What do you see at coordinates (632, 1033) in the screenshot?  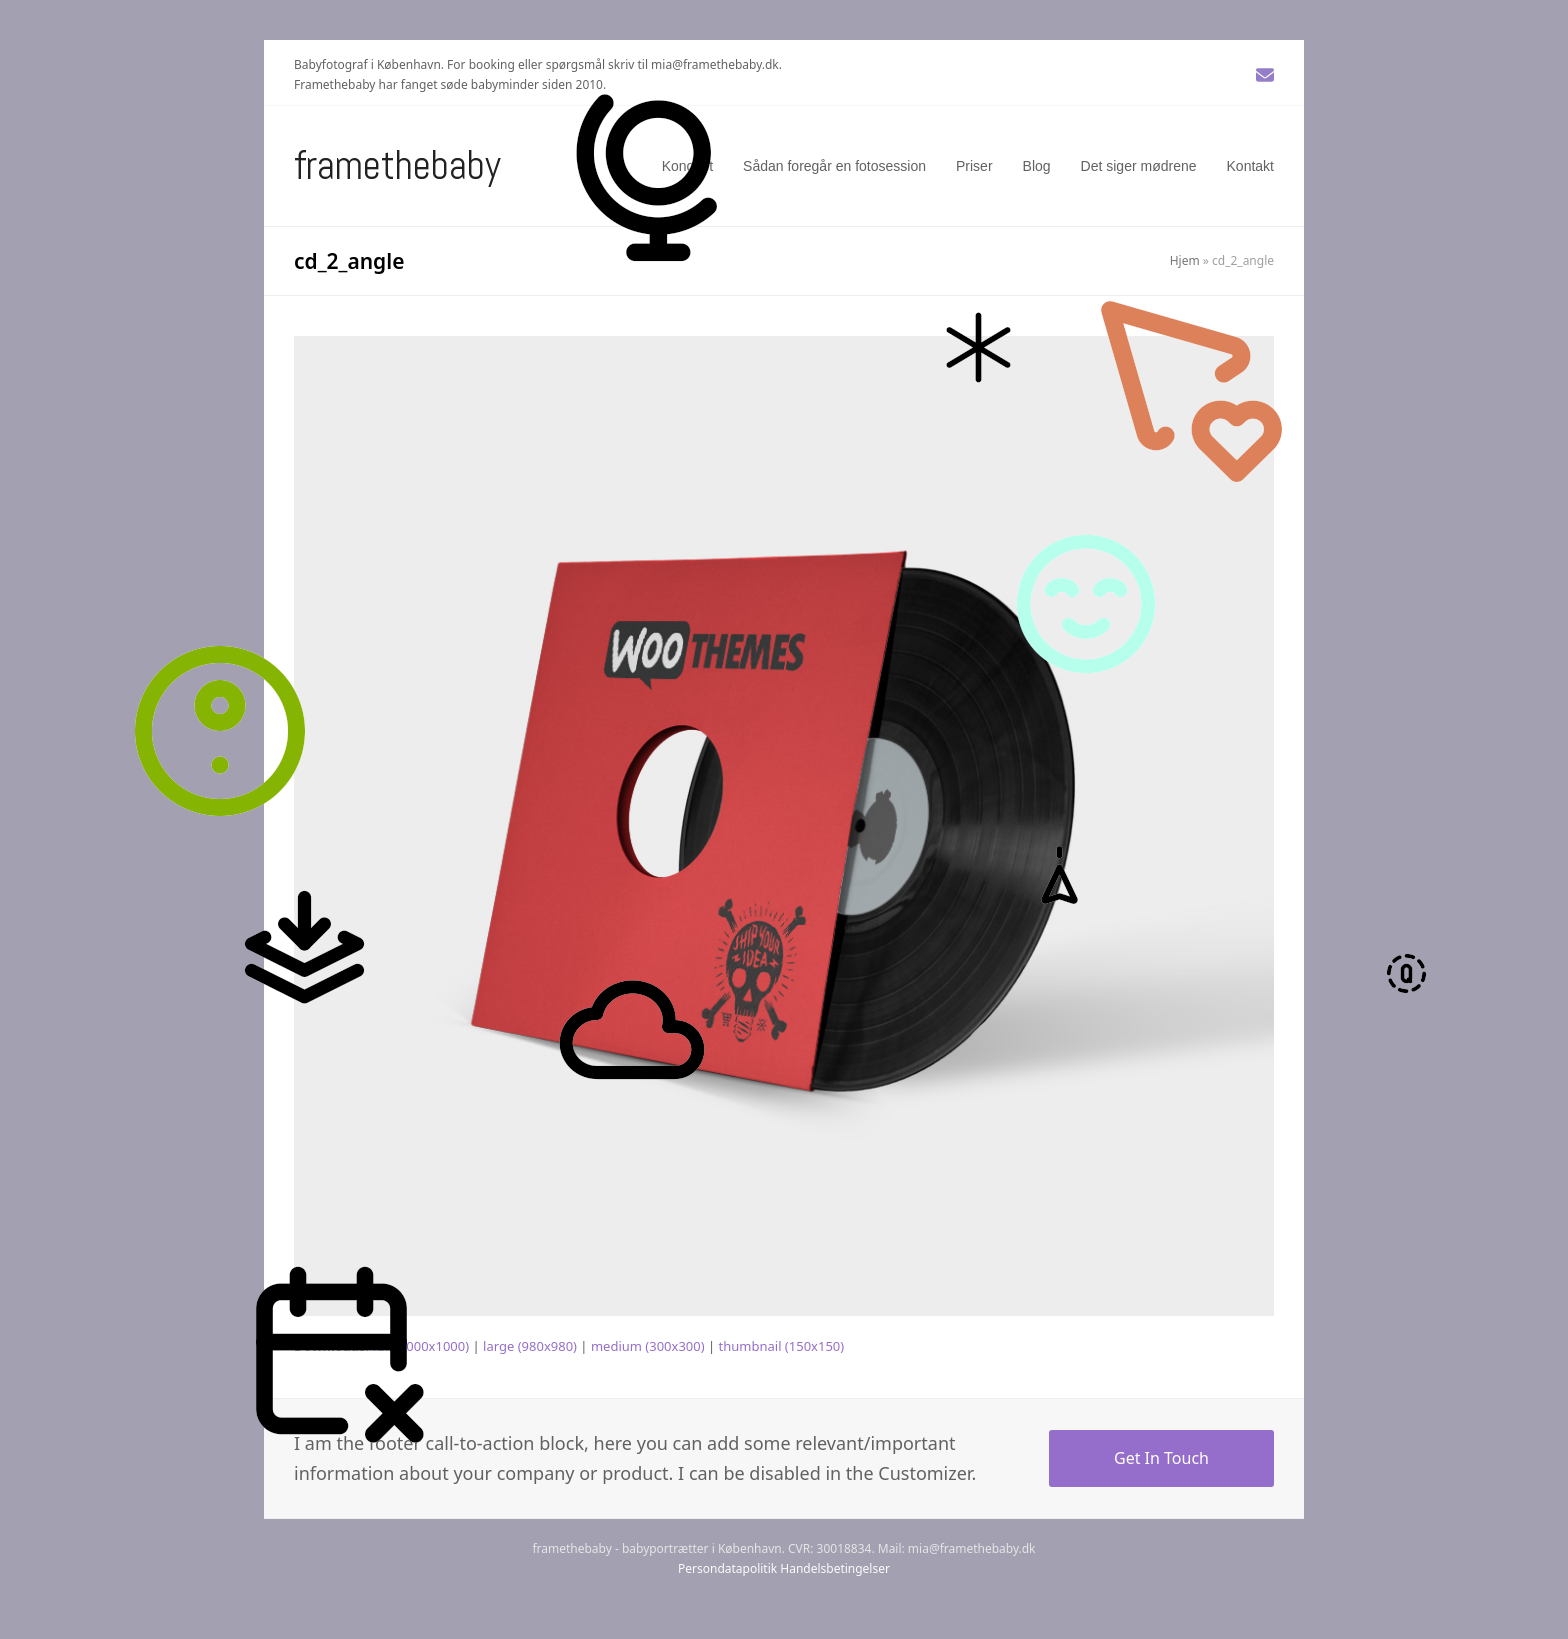 I see `access cloud storage` at bounding box center [632, 1033].